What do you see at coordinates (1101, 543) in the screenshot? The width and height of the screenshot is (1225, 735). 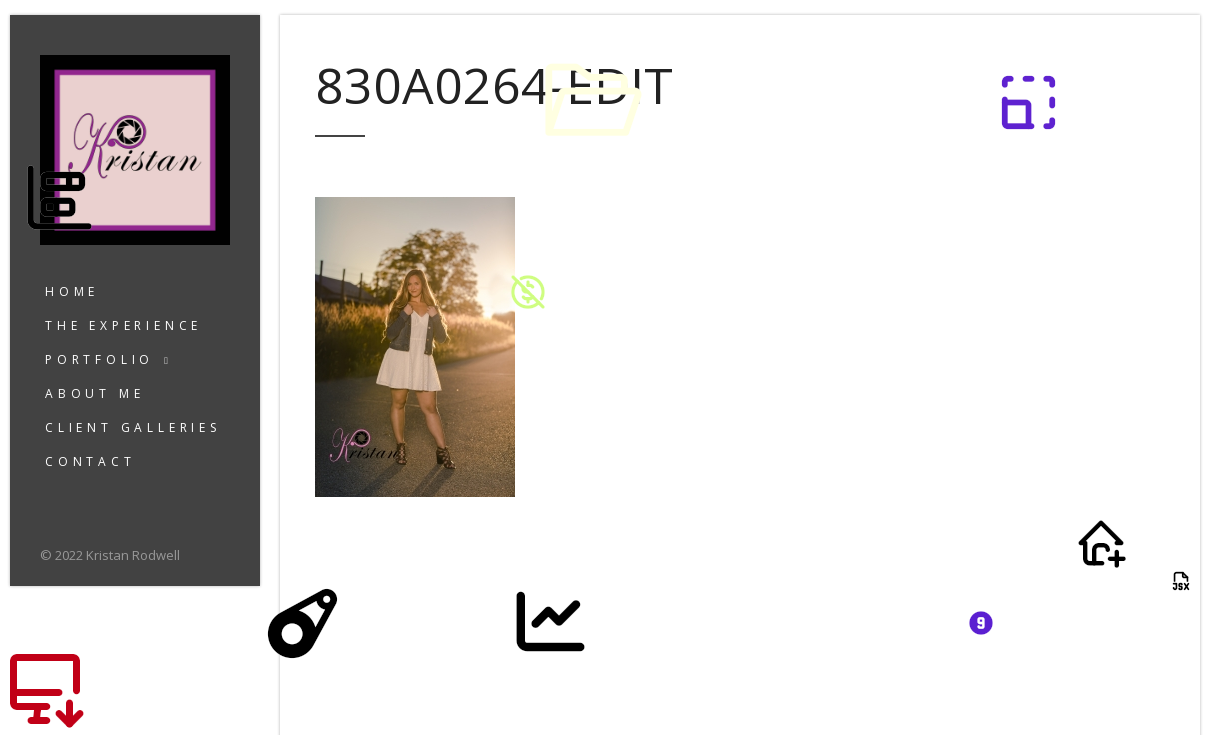 I see `add a new home or address` at bounding box center [1101, 543].